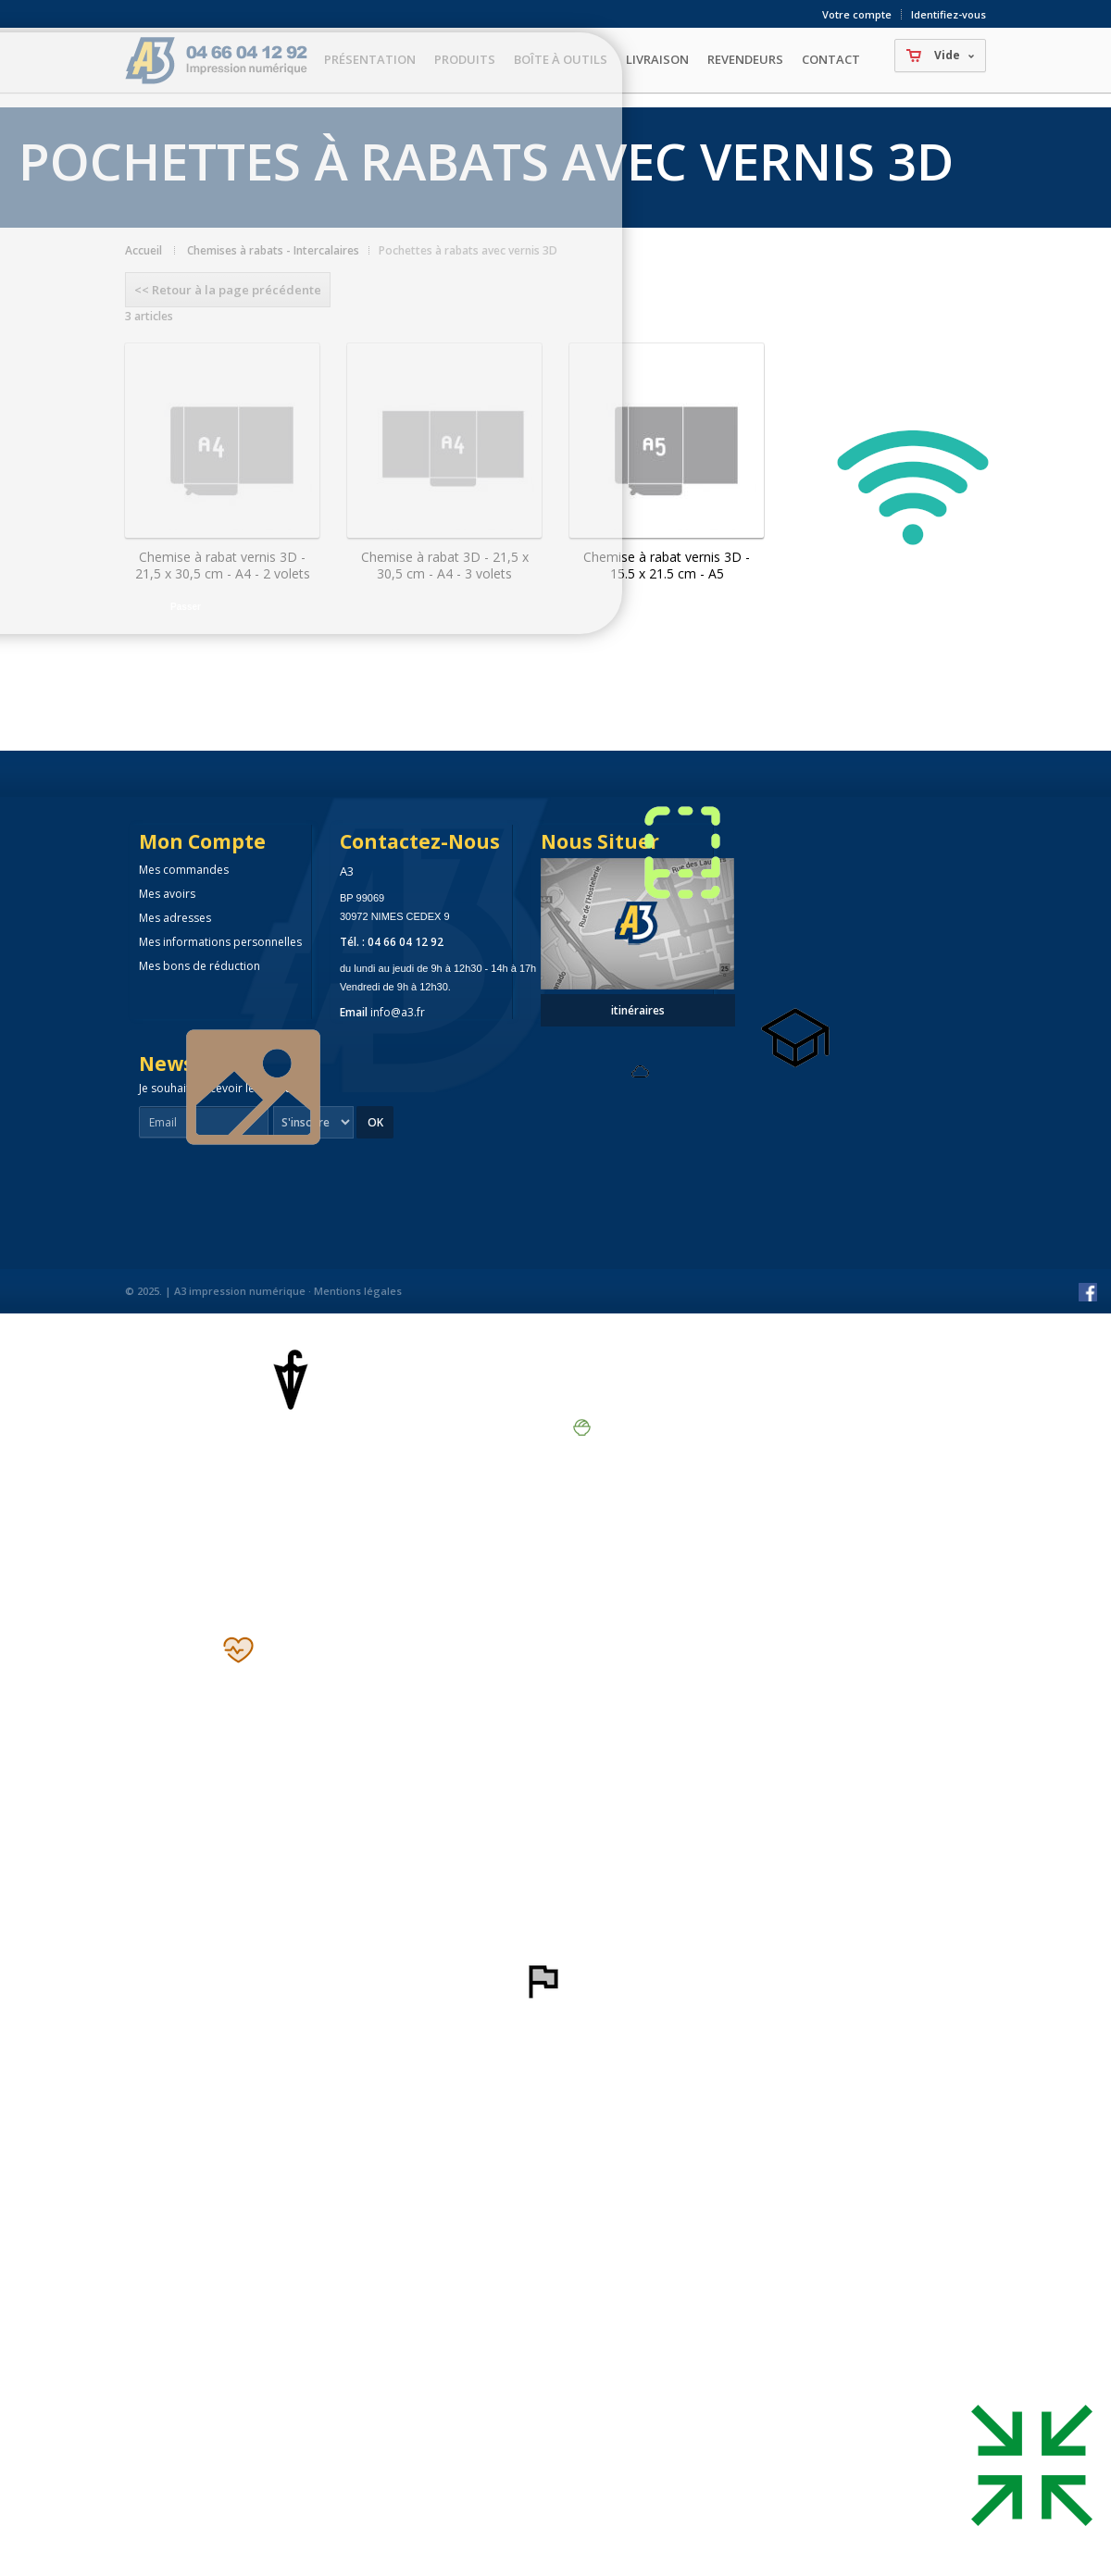  I want to click on view health or fitness metrics, so click(238, 1649).